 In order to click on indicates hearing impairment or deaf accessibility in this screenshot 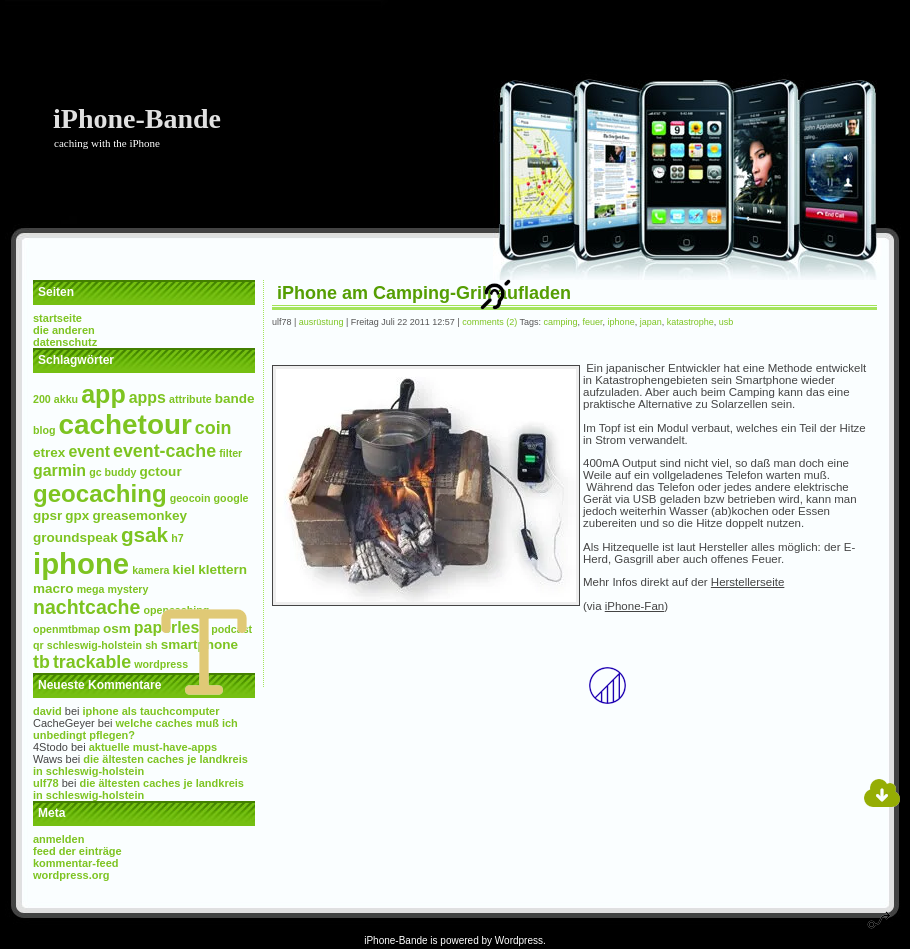, I will do `click(495, 294)`.